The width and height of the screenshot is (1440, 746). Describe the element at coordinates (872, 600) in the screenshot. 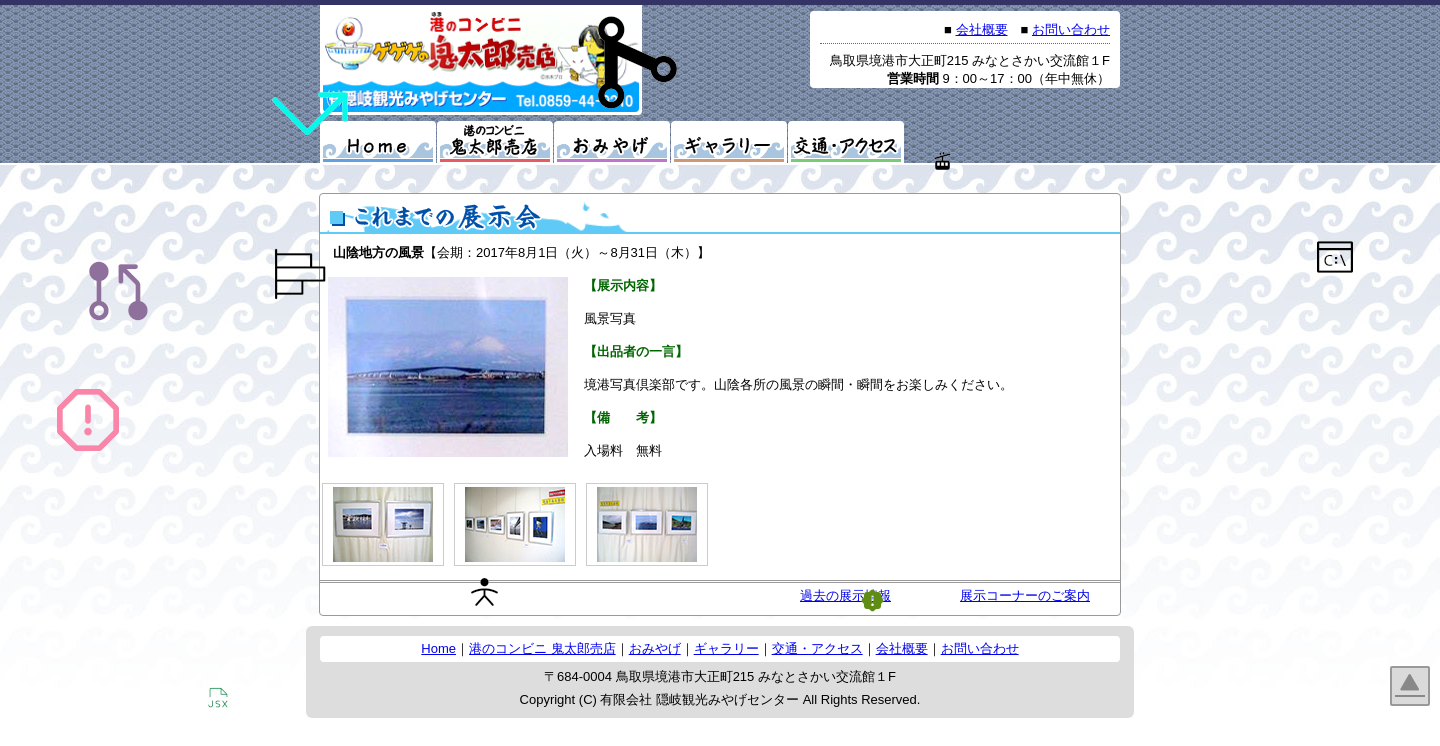

I see `indicates a warning or important alert` at that location.